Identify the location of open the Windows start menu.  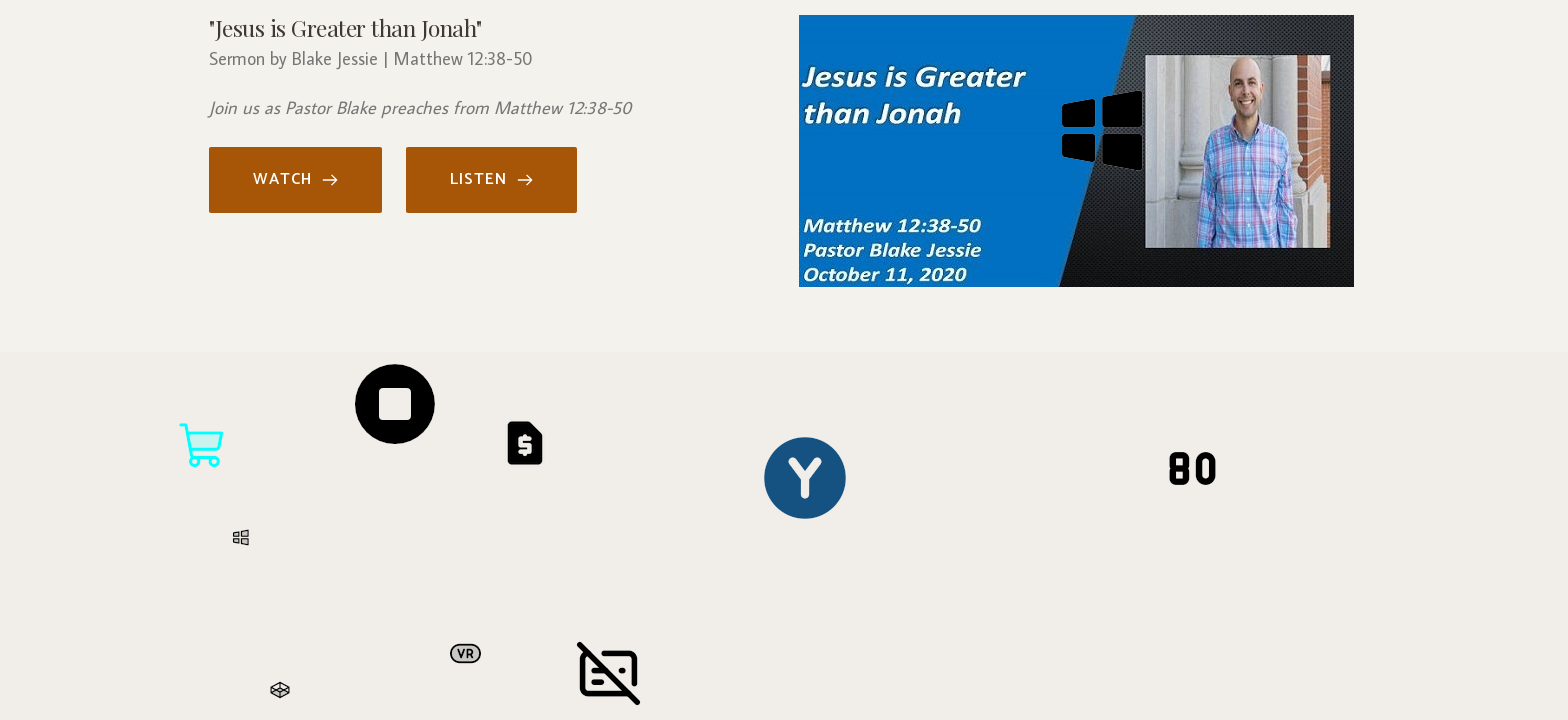
(1105, 130).